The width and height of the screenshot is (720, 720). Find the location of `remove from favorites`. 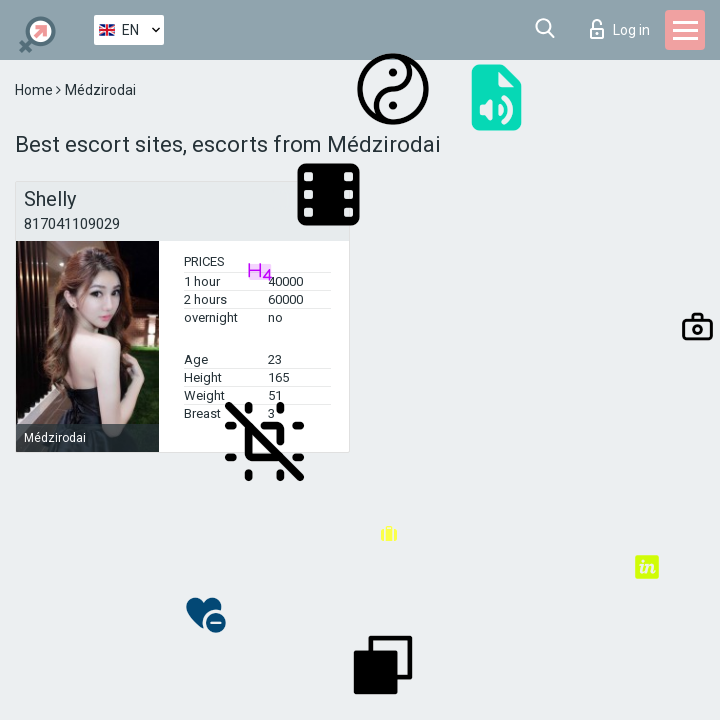

remove from favorites is located at coordinates (206, 613).